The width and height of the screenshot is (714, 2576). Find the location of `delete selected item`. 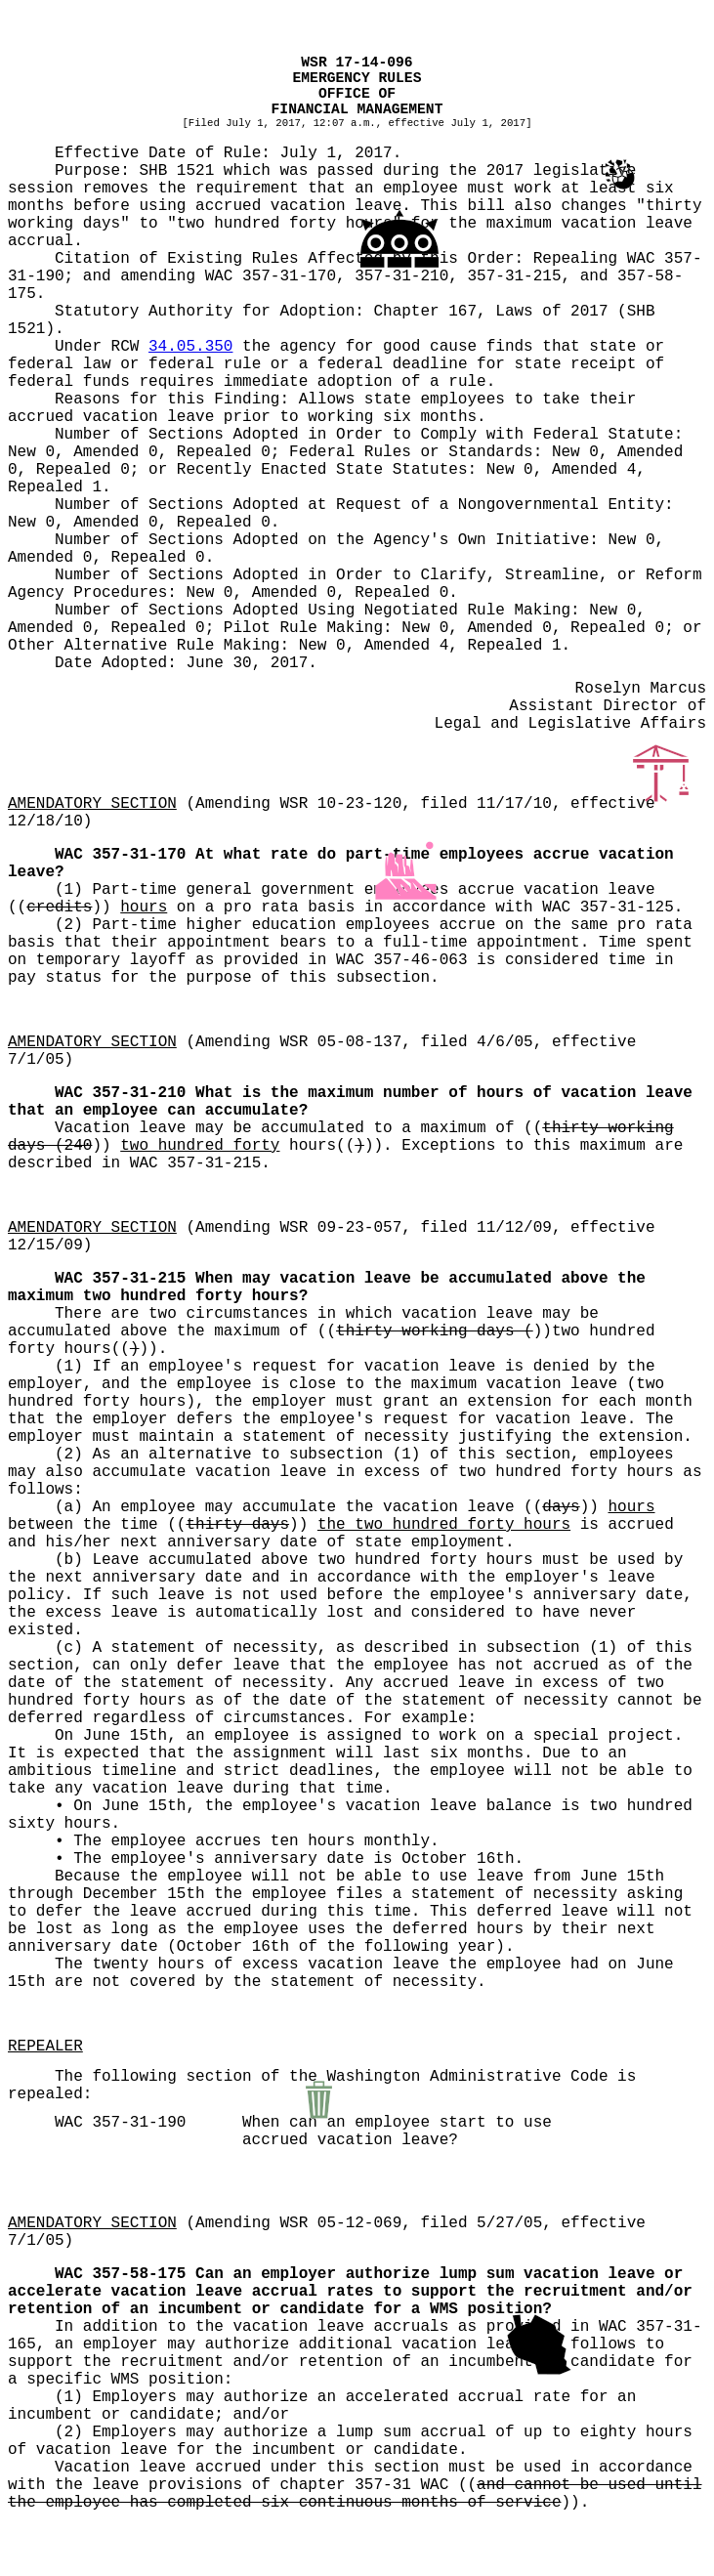

delete selected item is located at coordinates (318, 2095).